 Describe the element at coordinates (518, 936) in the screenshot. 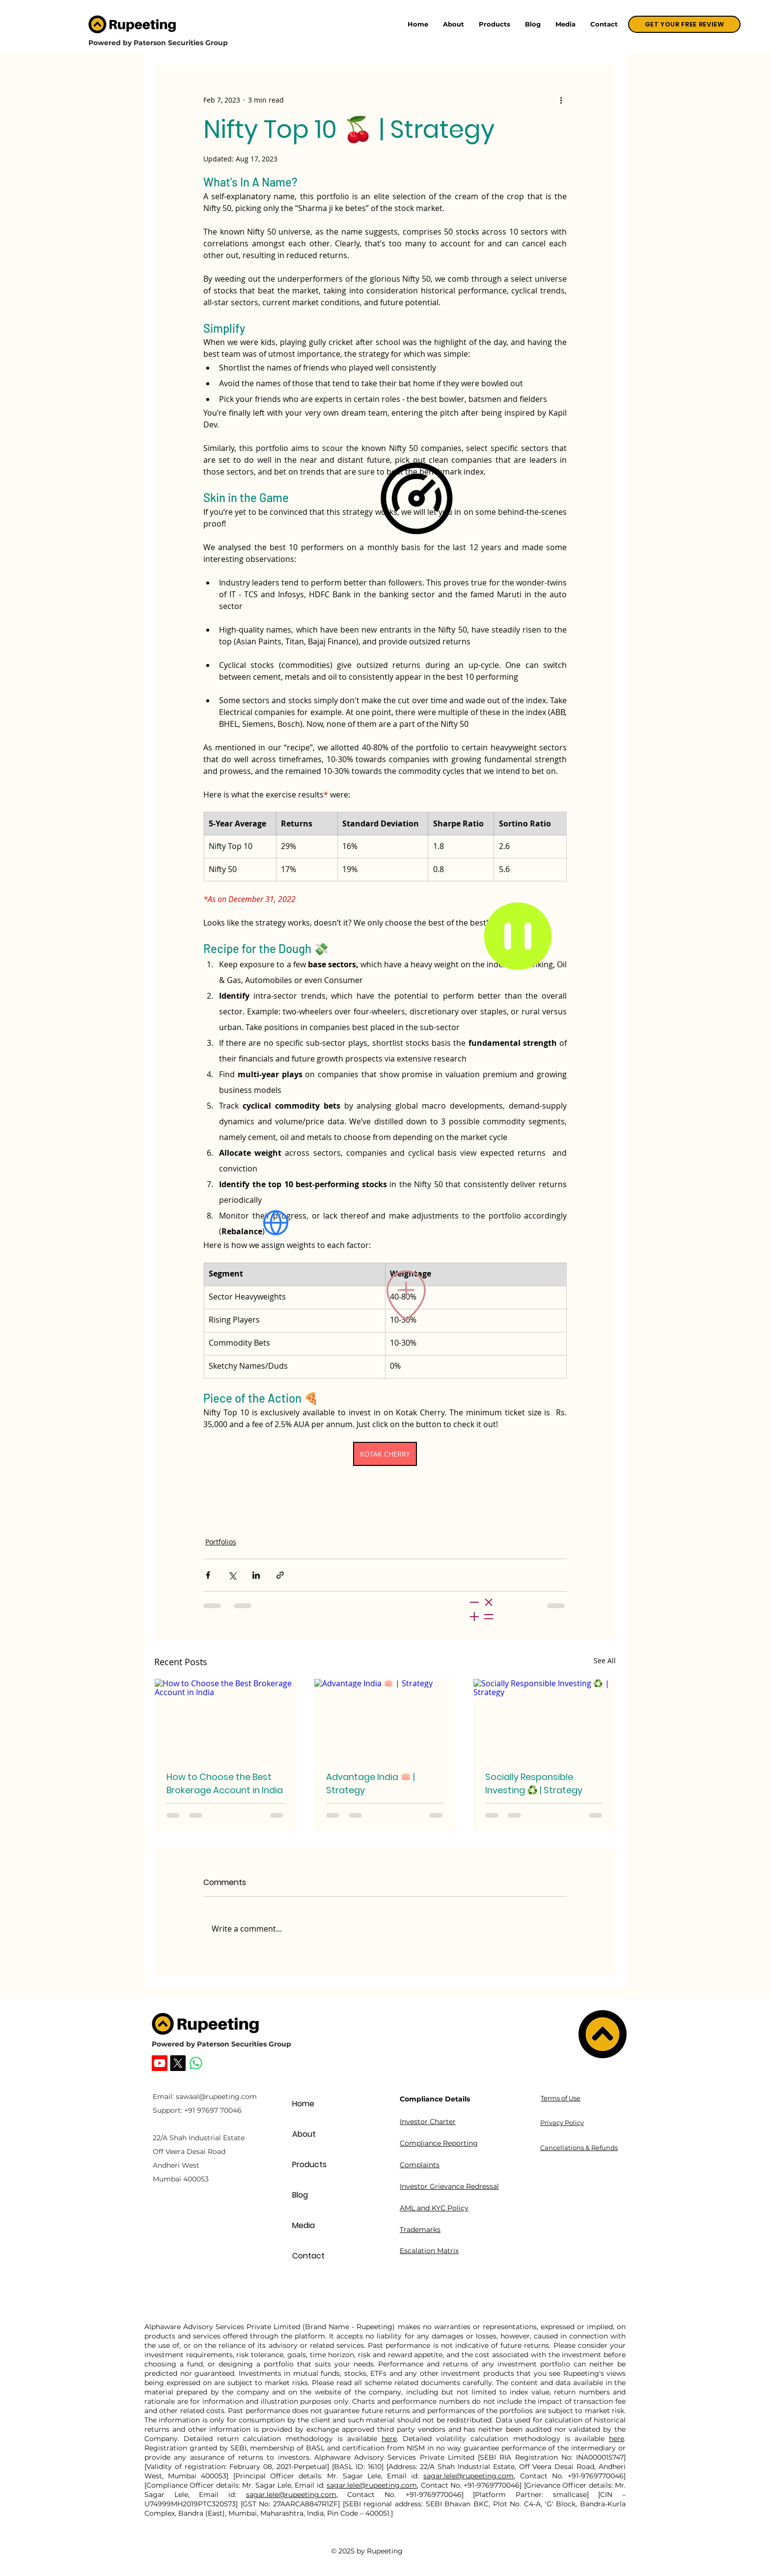

I see `pause media playback` at that location.